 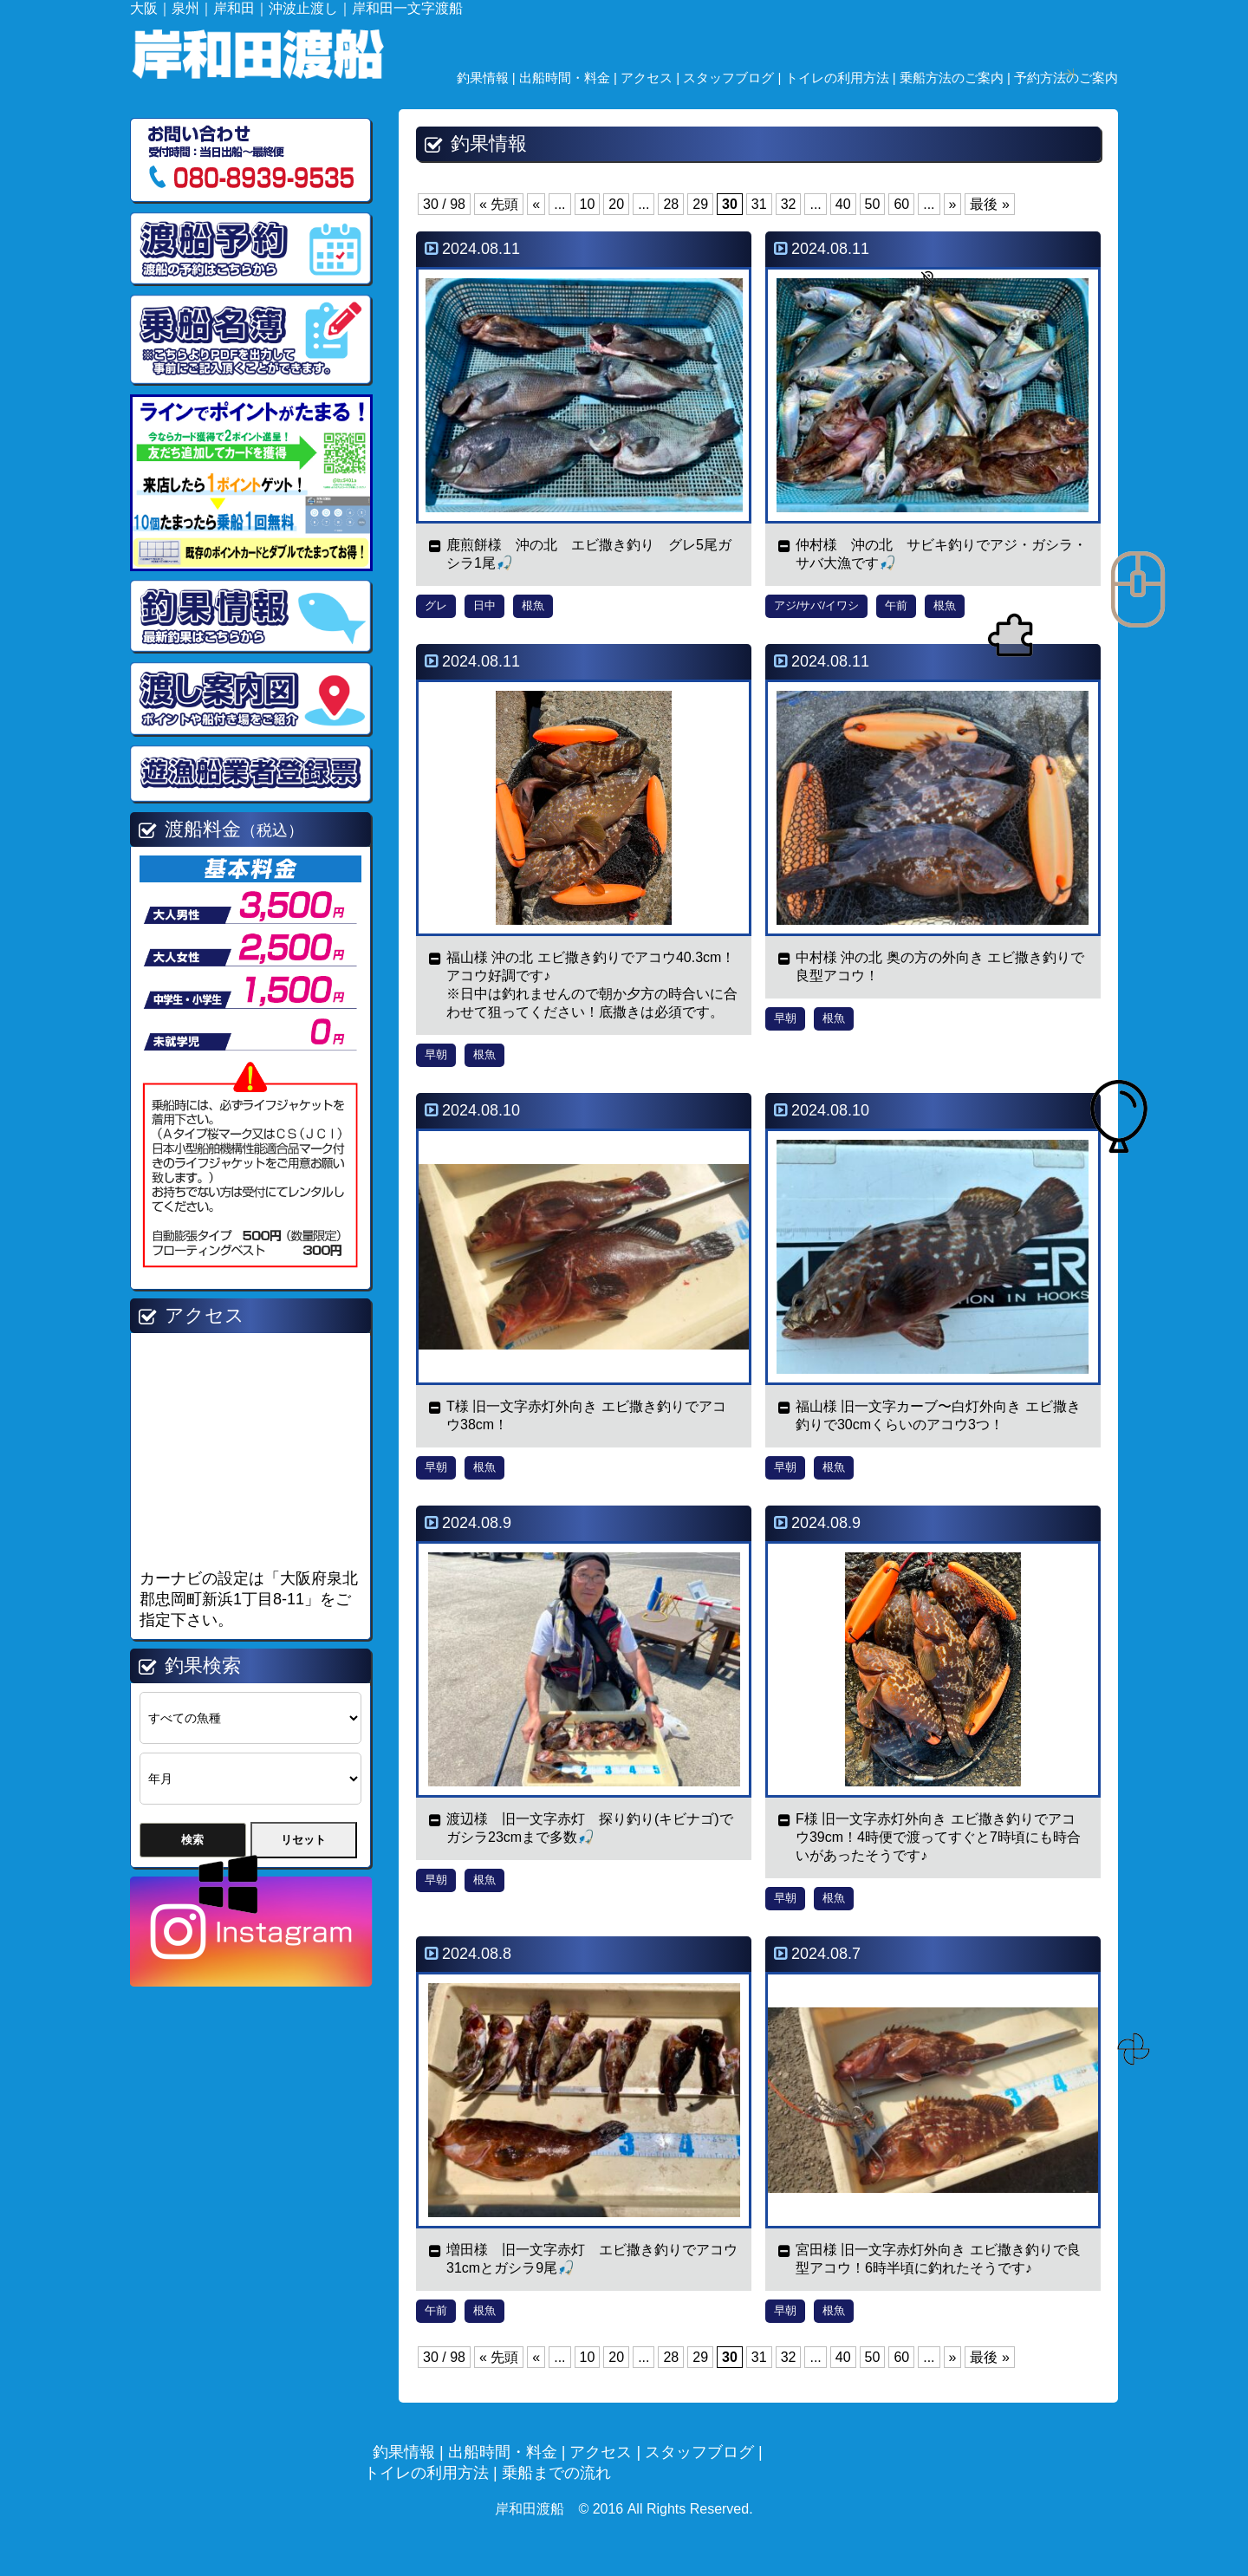 What do you see at coordinates (1138, 589) in the screenshot?
I see `middle mouse button click action` at bounding box center [1138, 589].